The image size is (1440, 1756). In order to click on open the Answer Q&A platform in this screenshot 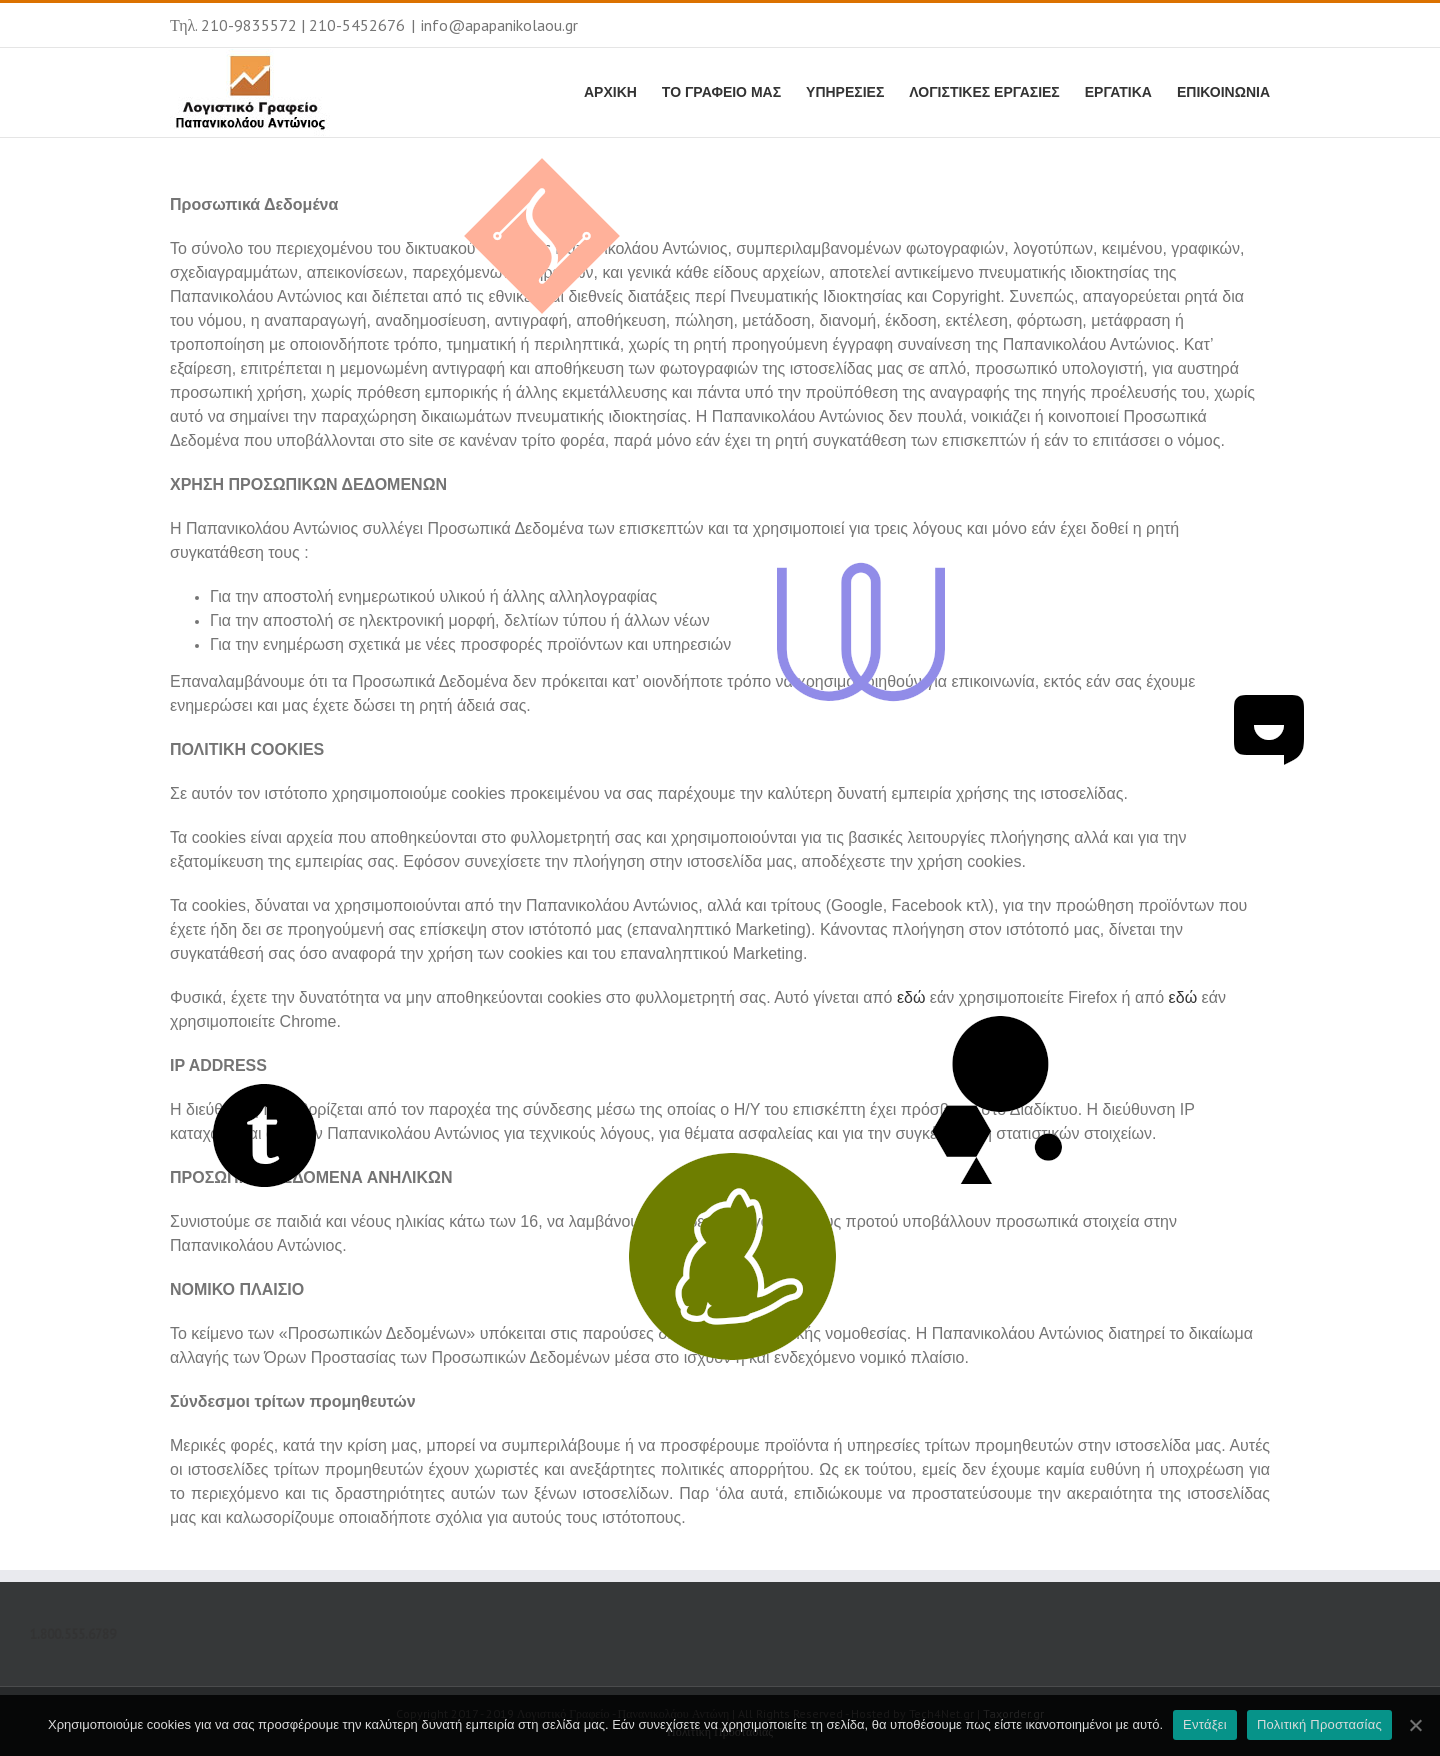, I will do `click(1269, 730)`.